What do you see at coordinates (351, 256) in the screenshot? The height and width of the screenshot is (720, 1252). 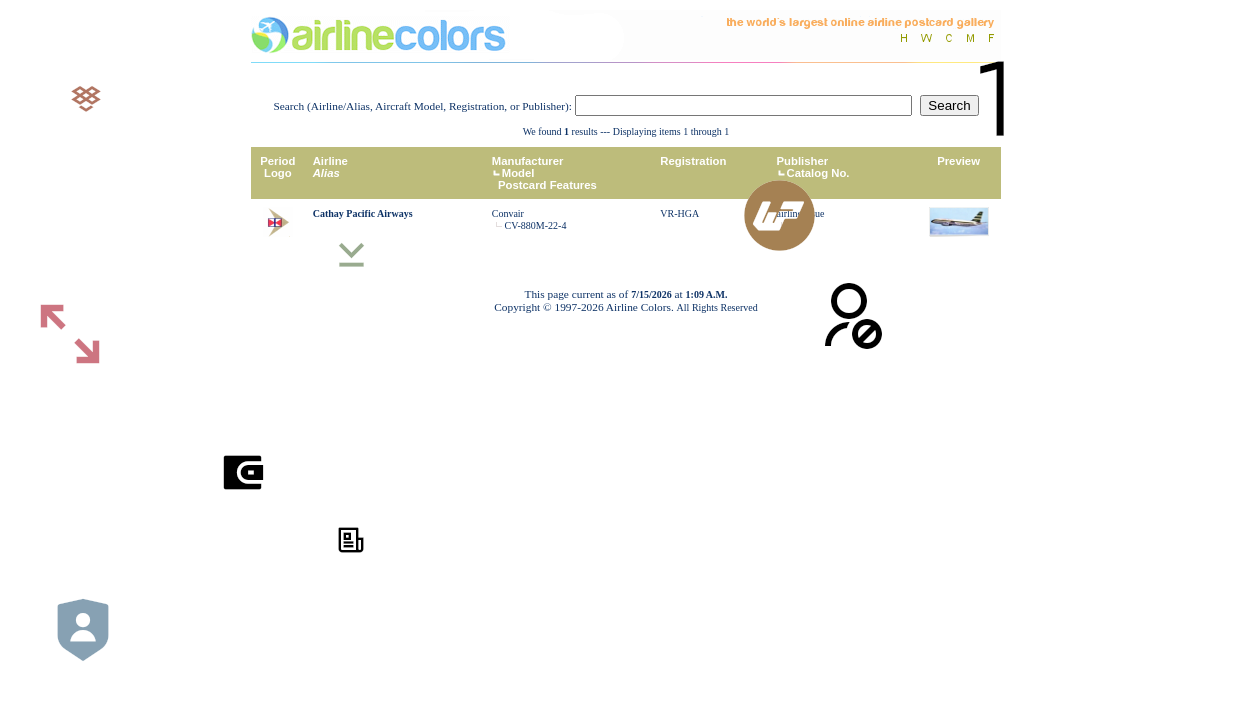 I see `skip to bottom of page or list` at bounding box center [351, 256].